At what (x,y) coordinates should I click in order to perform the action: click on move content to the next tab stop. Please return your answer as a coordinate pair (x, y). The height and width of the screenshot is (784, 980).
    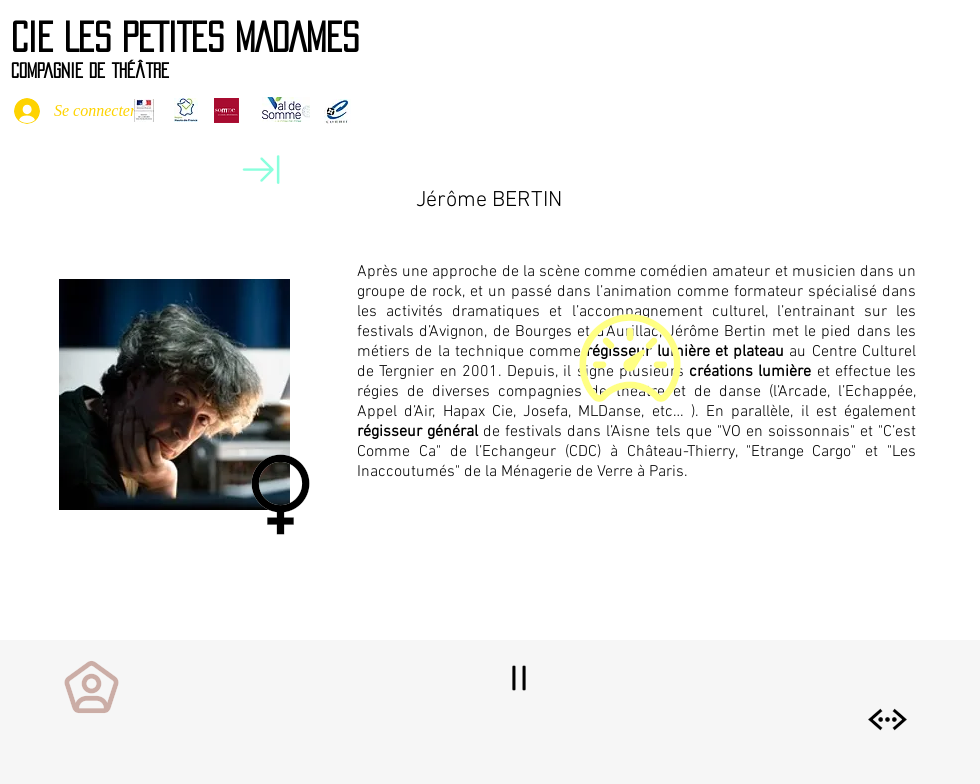
    Looking at the image, I should click on (262, 170).